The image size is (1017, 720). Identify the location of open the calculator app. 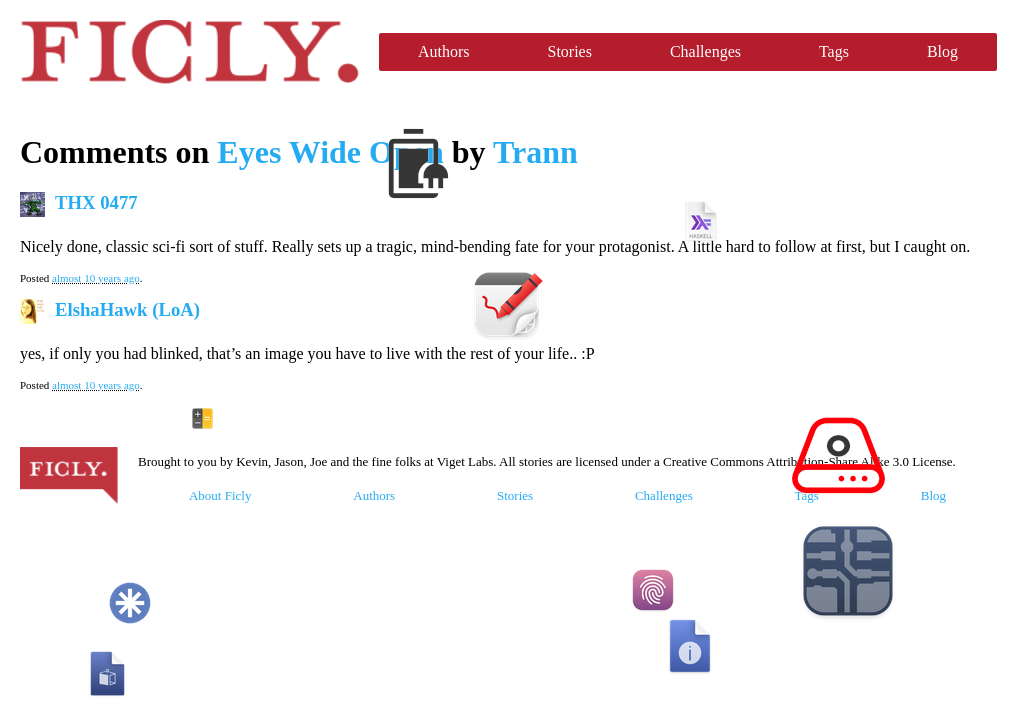
(202, 418).